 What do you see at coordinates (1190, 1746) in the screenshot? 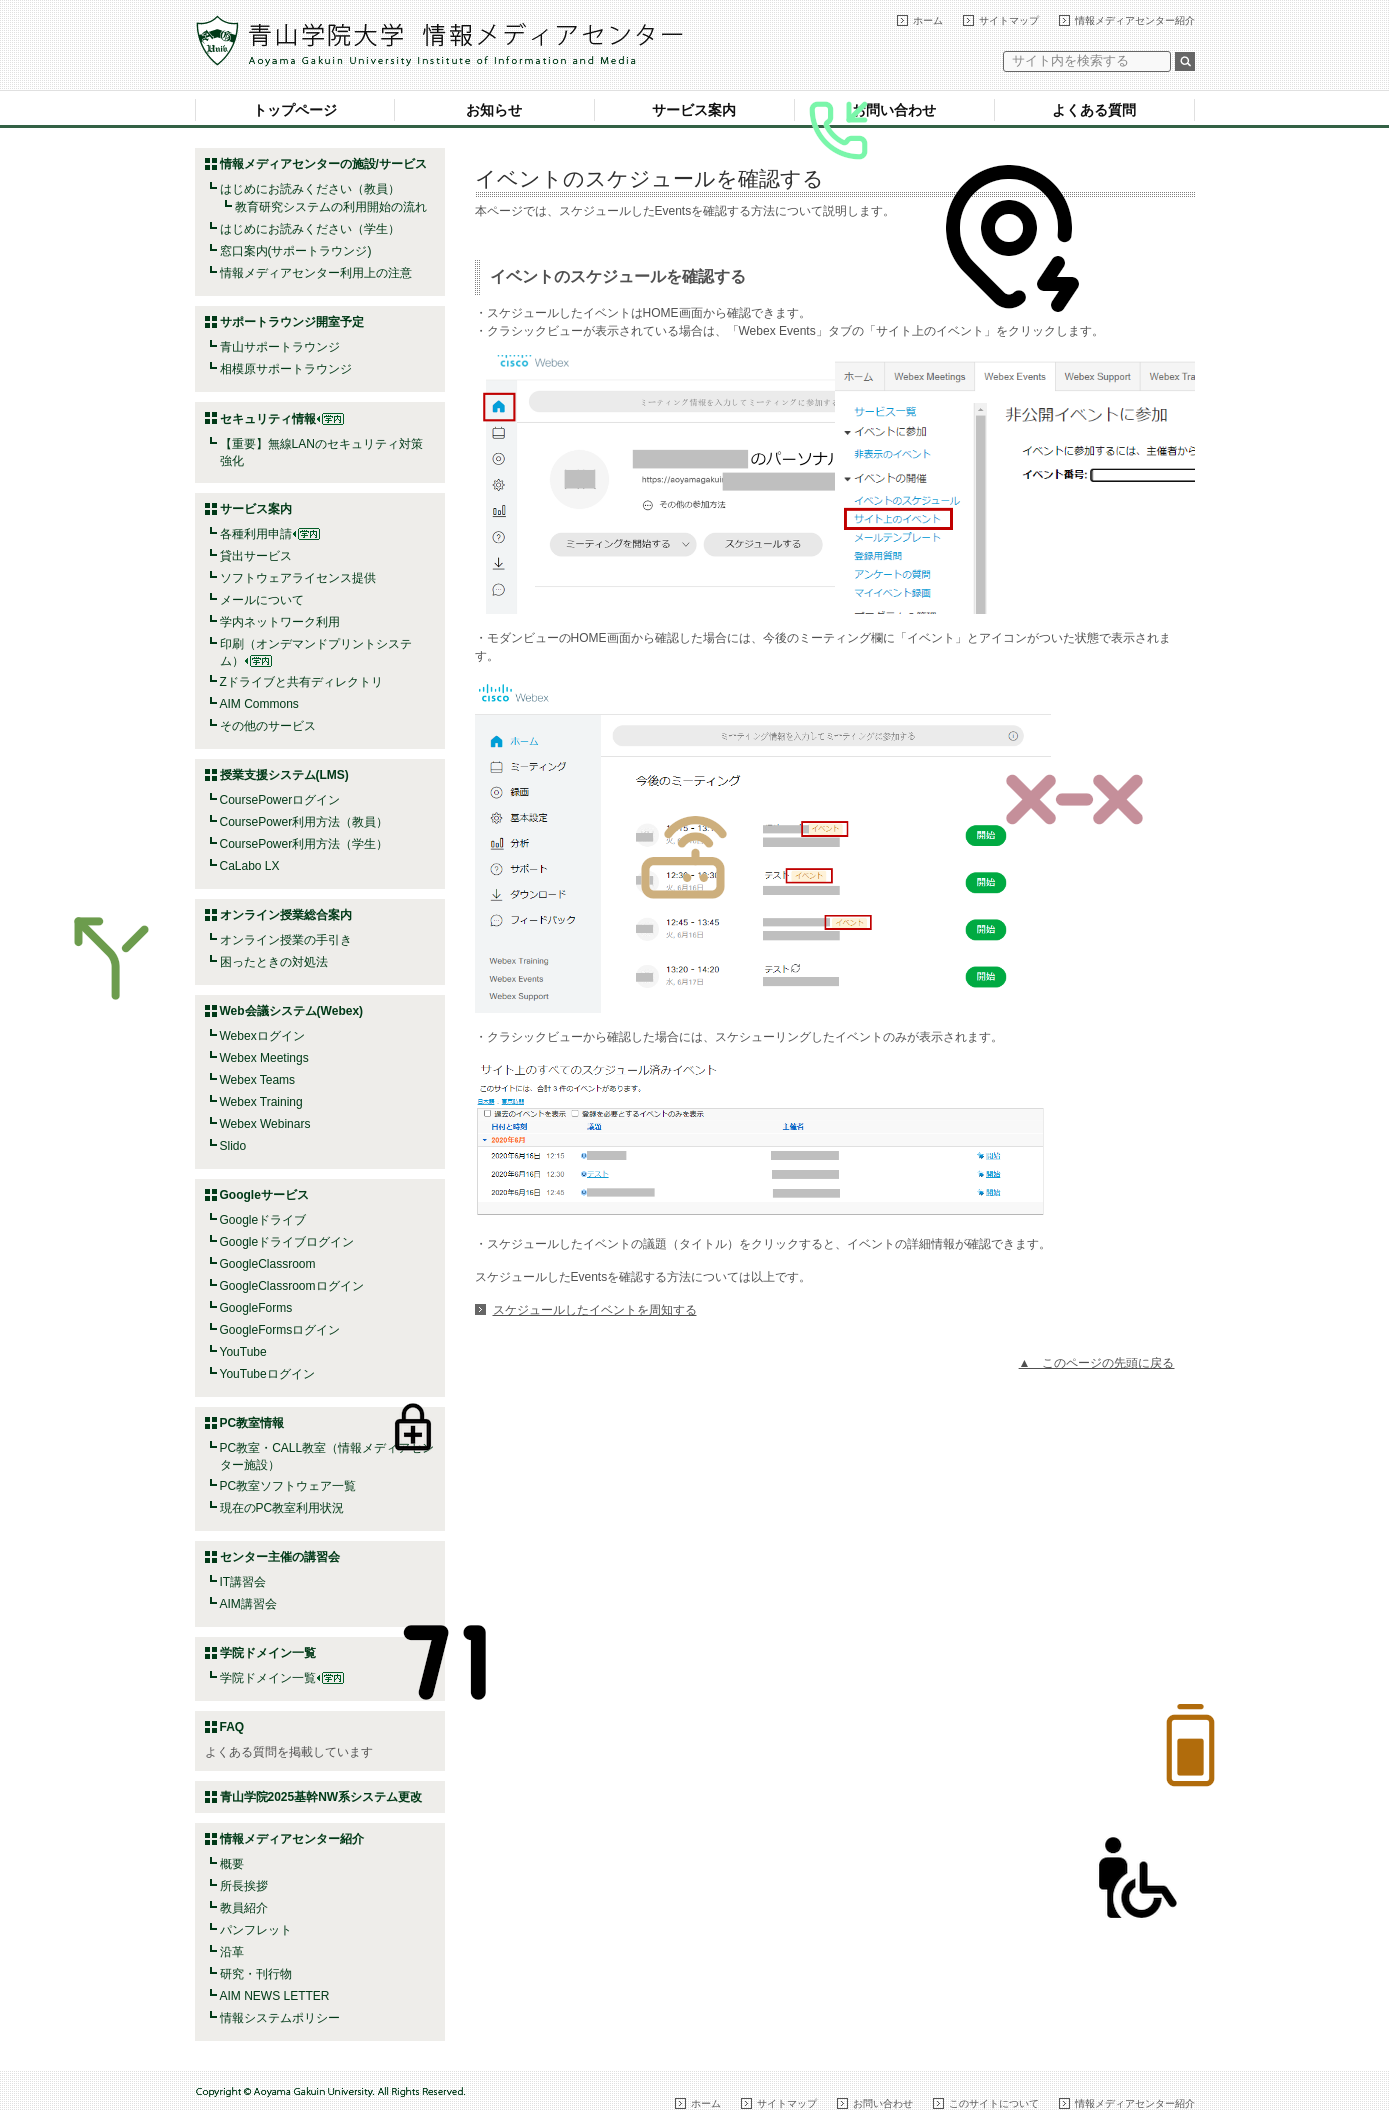
I see `indicates high battery level` at bounding box center [1190, 1746].